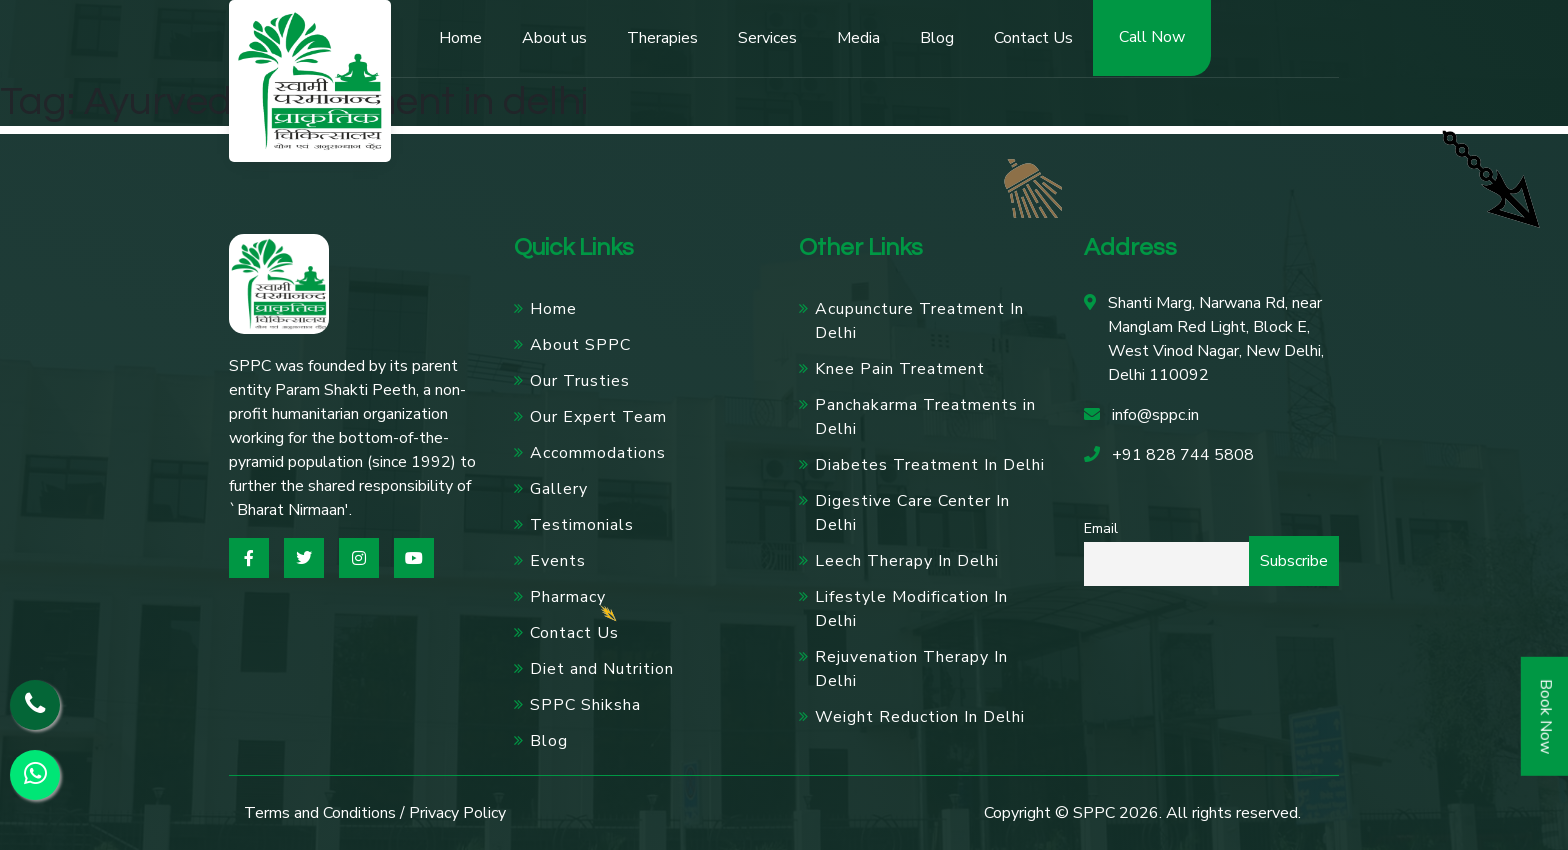  Describe the element at coordinates (1032, 188) in the screenshot. I see `indicates bathroom or shower facilities available` at that location.